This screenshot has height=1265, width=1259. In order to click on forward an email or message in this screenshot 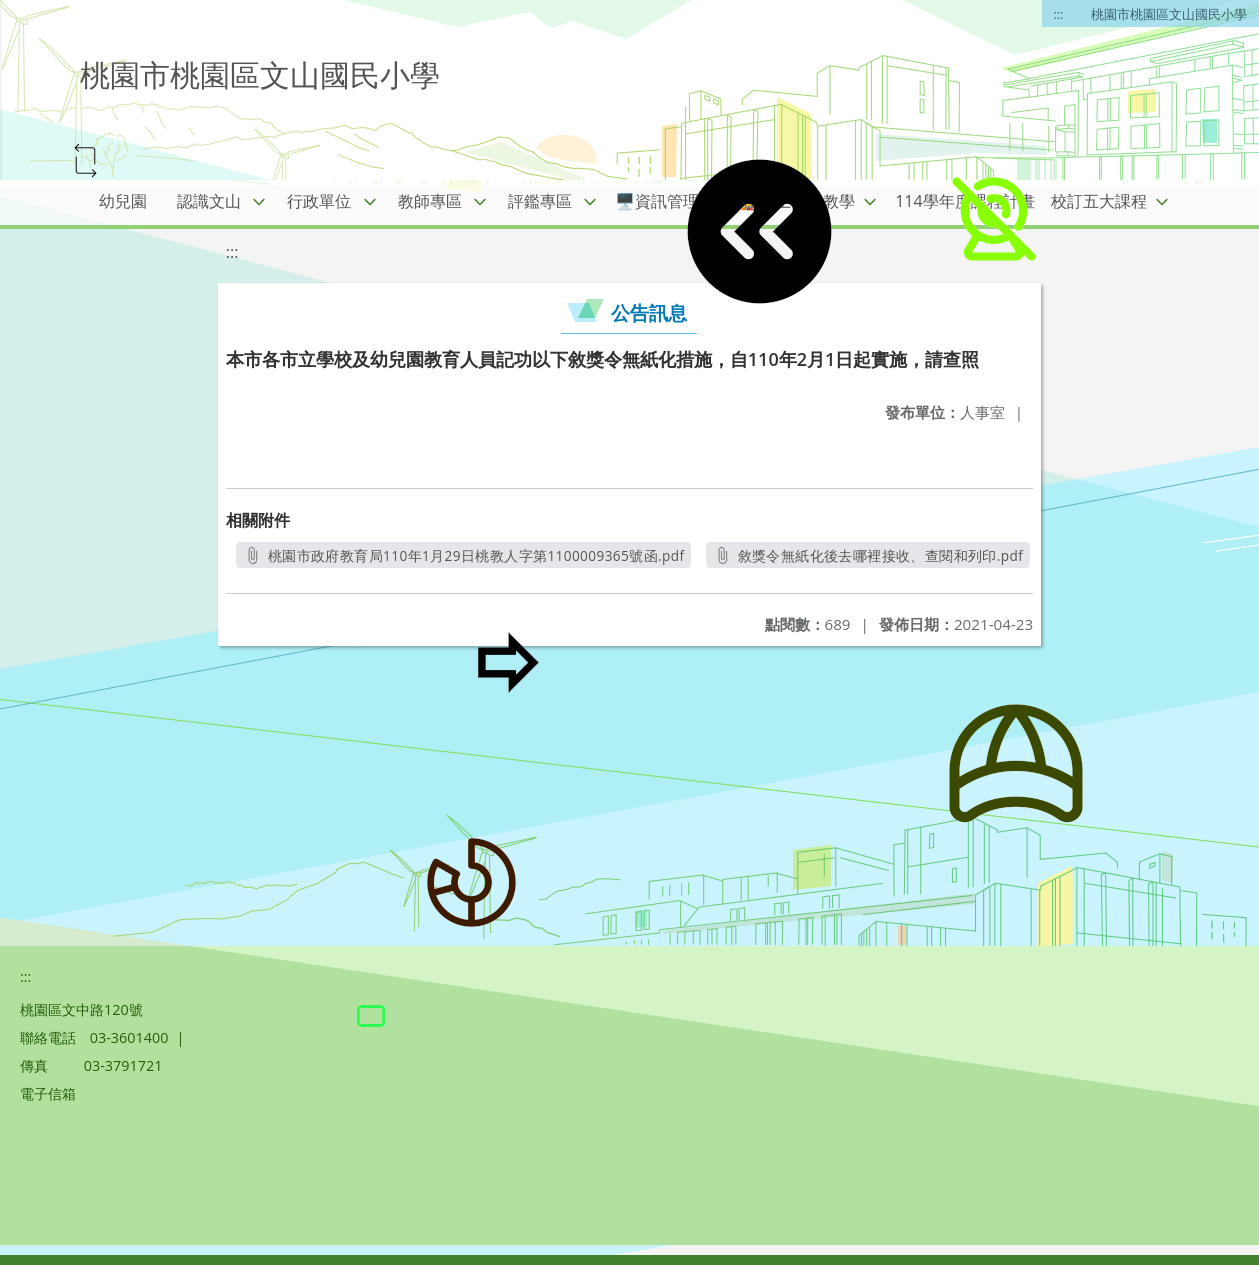, I will do `click(508, 662)`.